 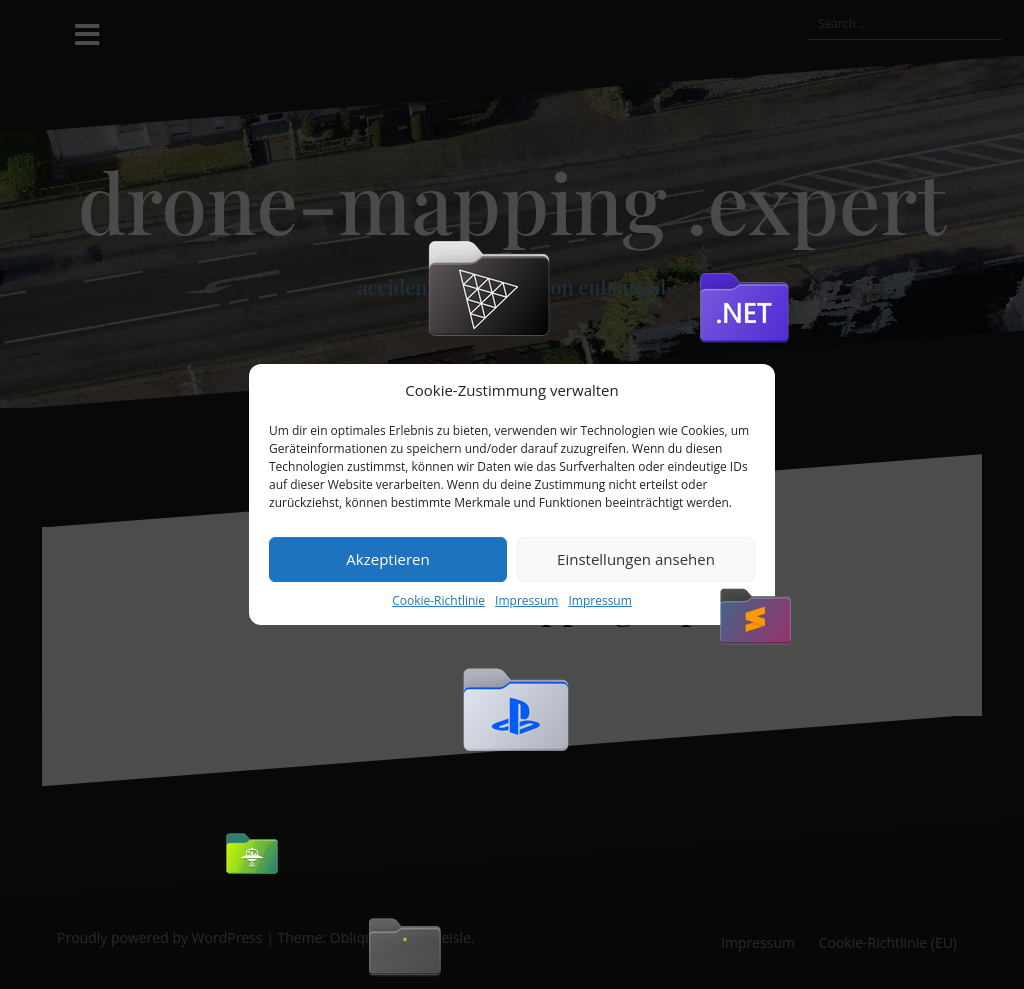 What do you see at coordinates (404, 948) in the screenshot?
I see `access network server files` at bounding box center [404, 948].